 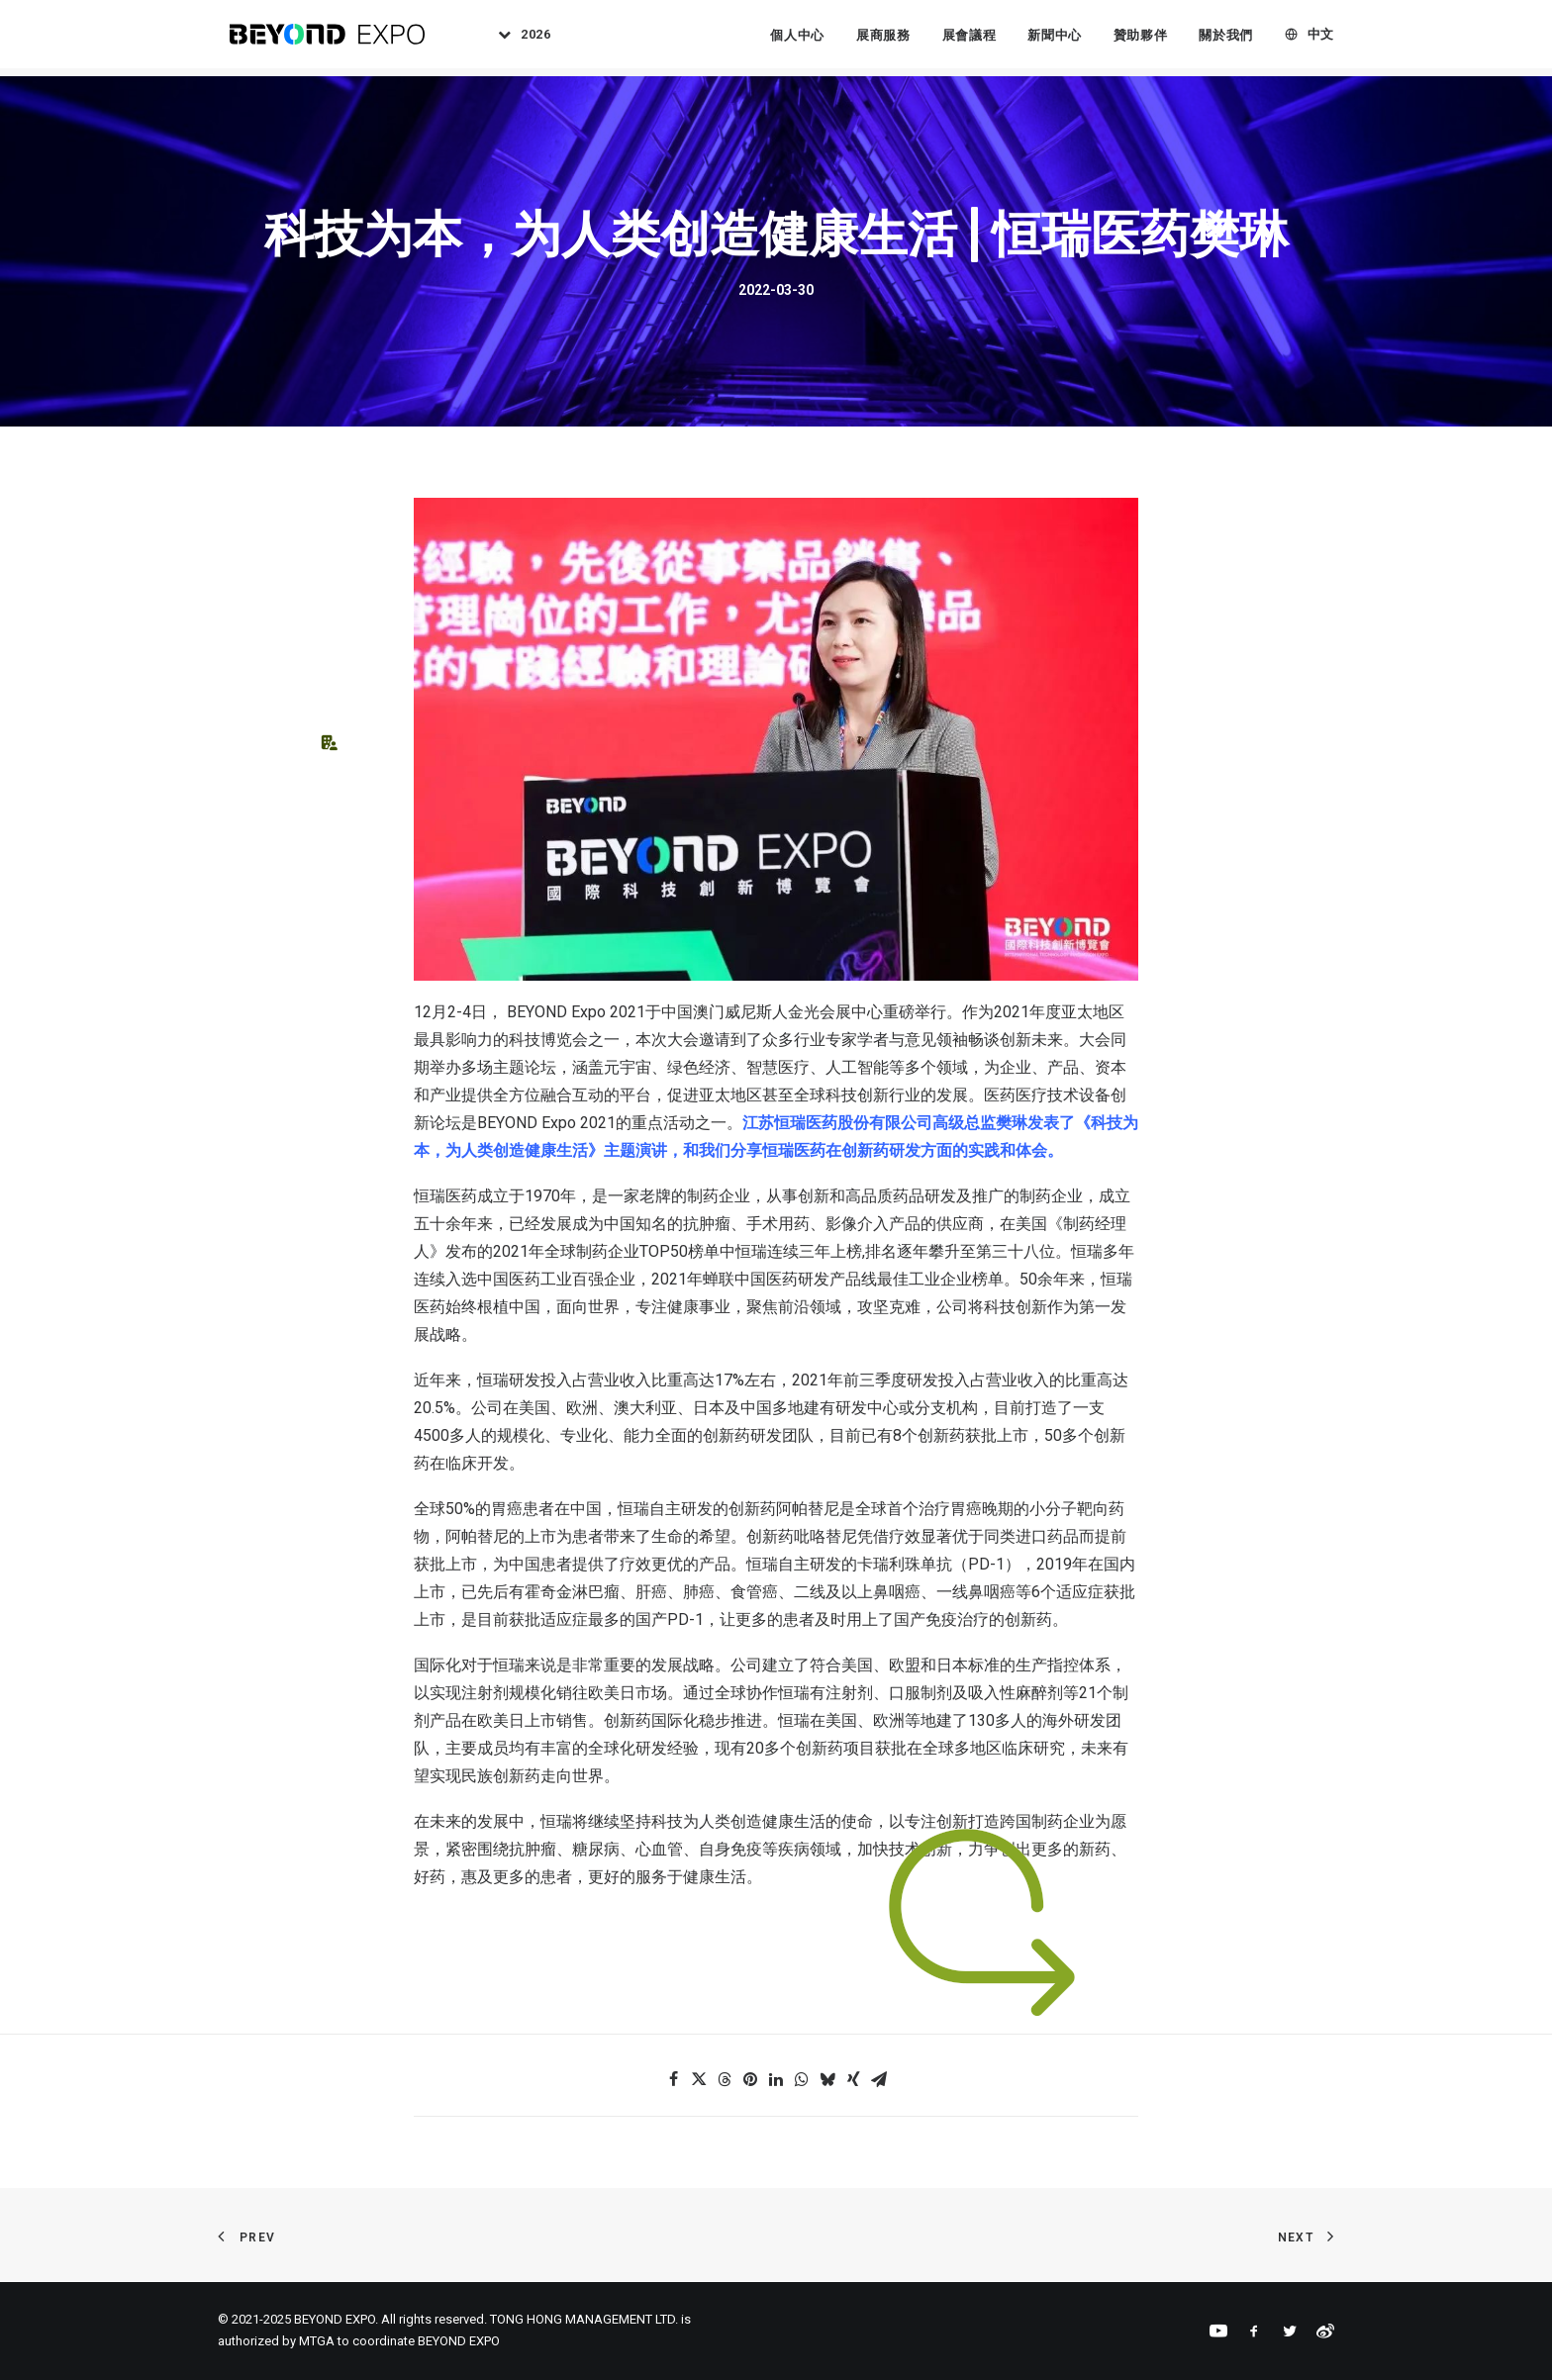 I want to click on view iteration or sprint cycles, so click(x=978, y=1918).